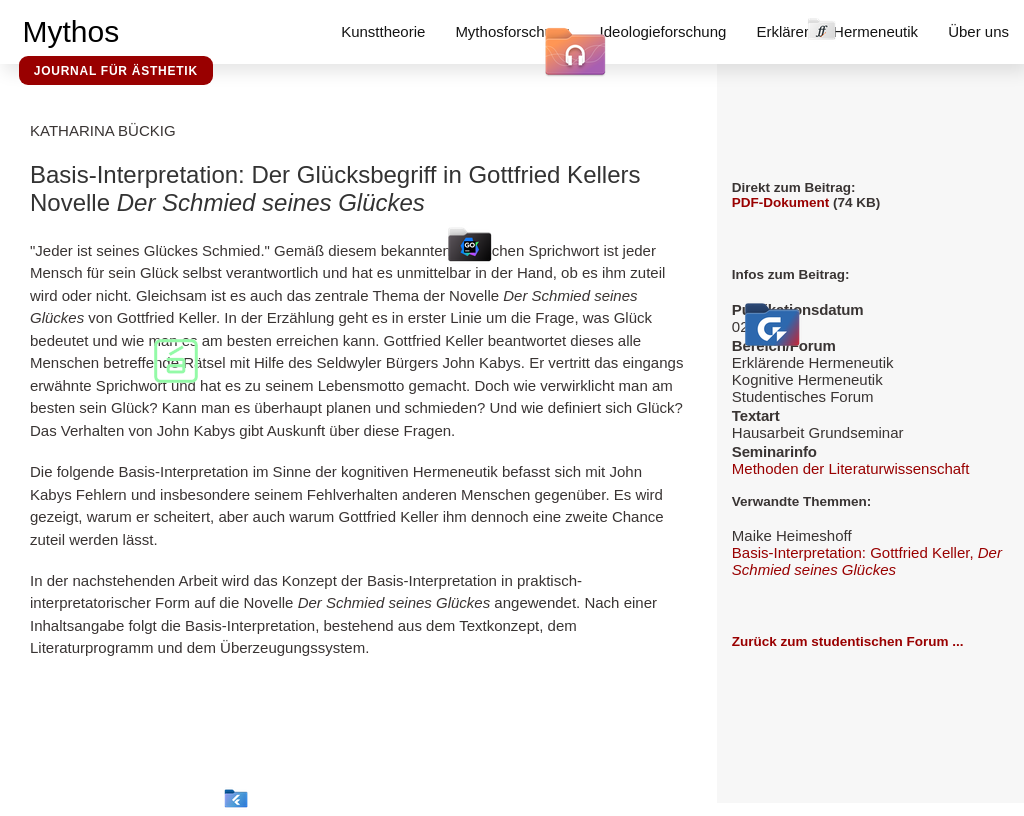  I want to click on open character map to insert special symbols, so click(176, 361).